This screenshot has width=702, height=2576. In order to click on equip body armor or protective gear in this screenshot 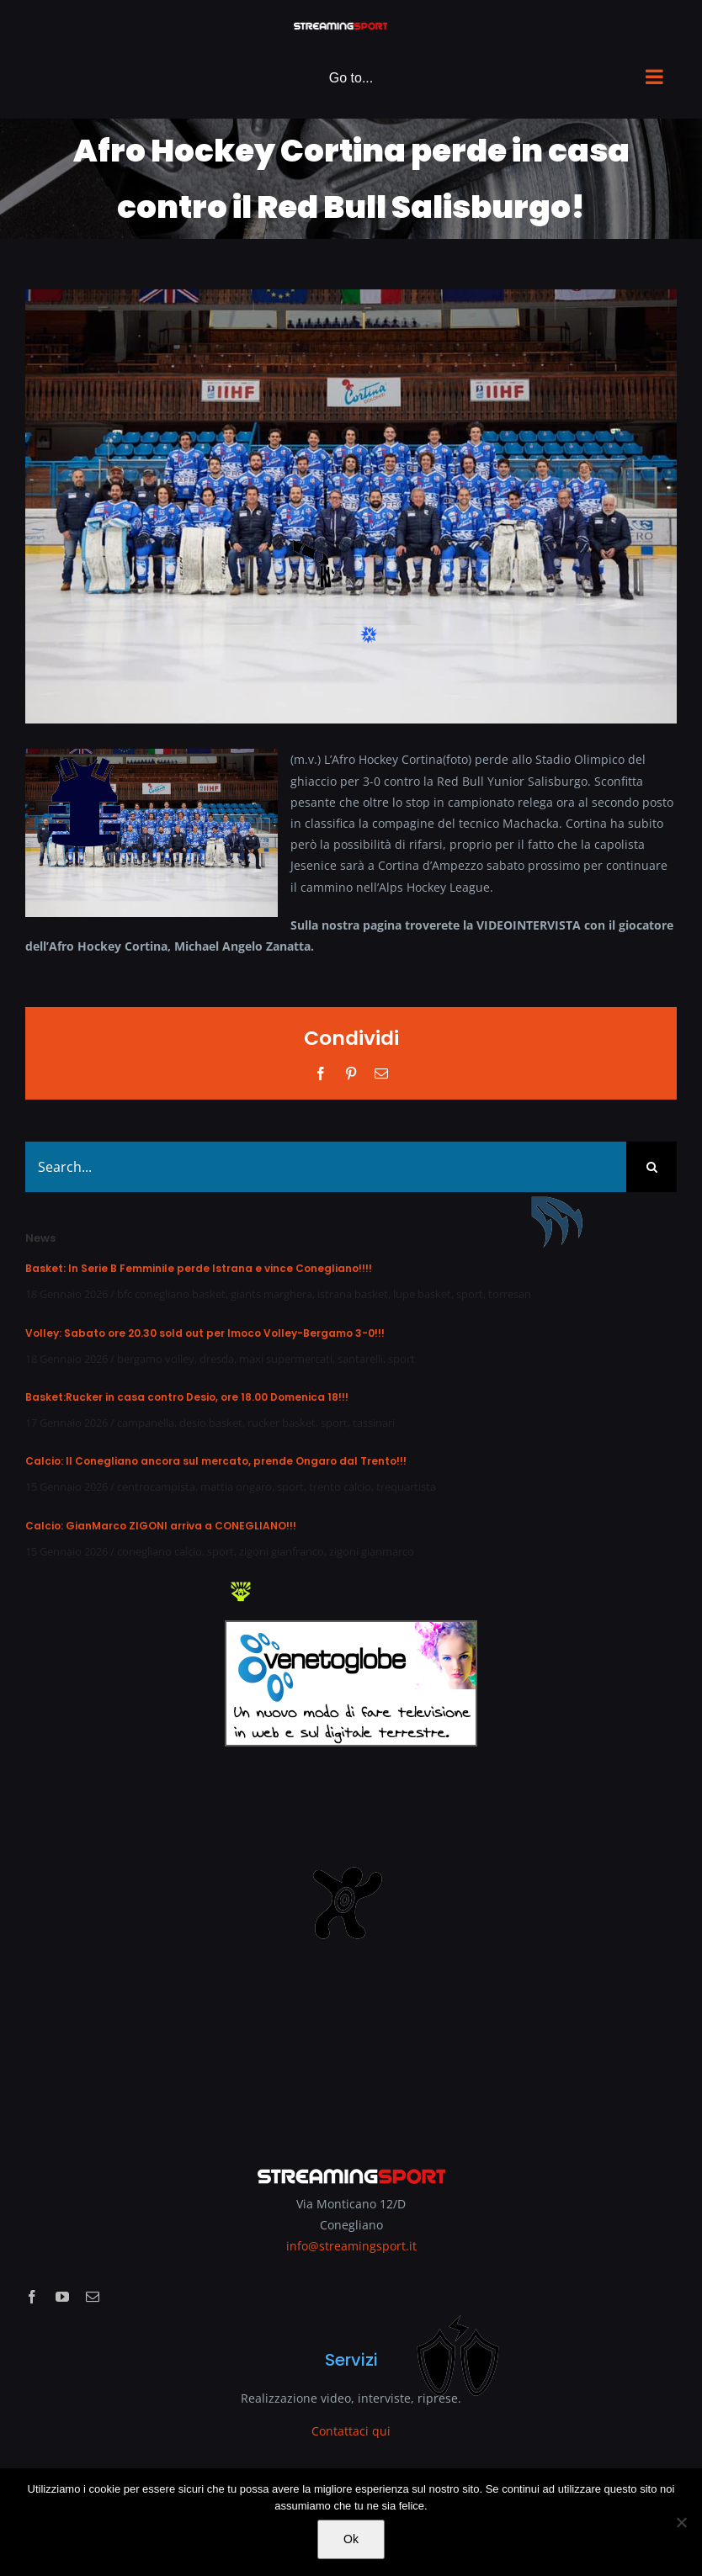, I will do `click(84, 802)`.